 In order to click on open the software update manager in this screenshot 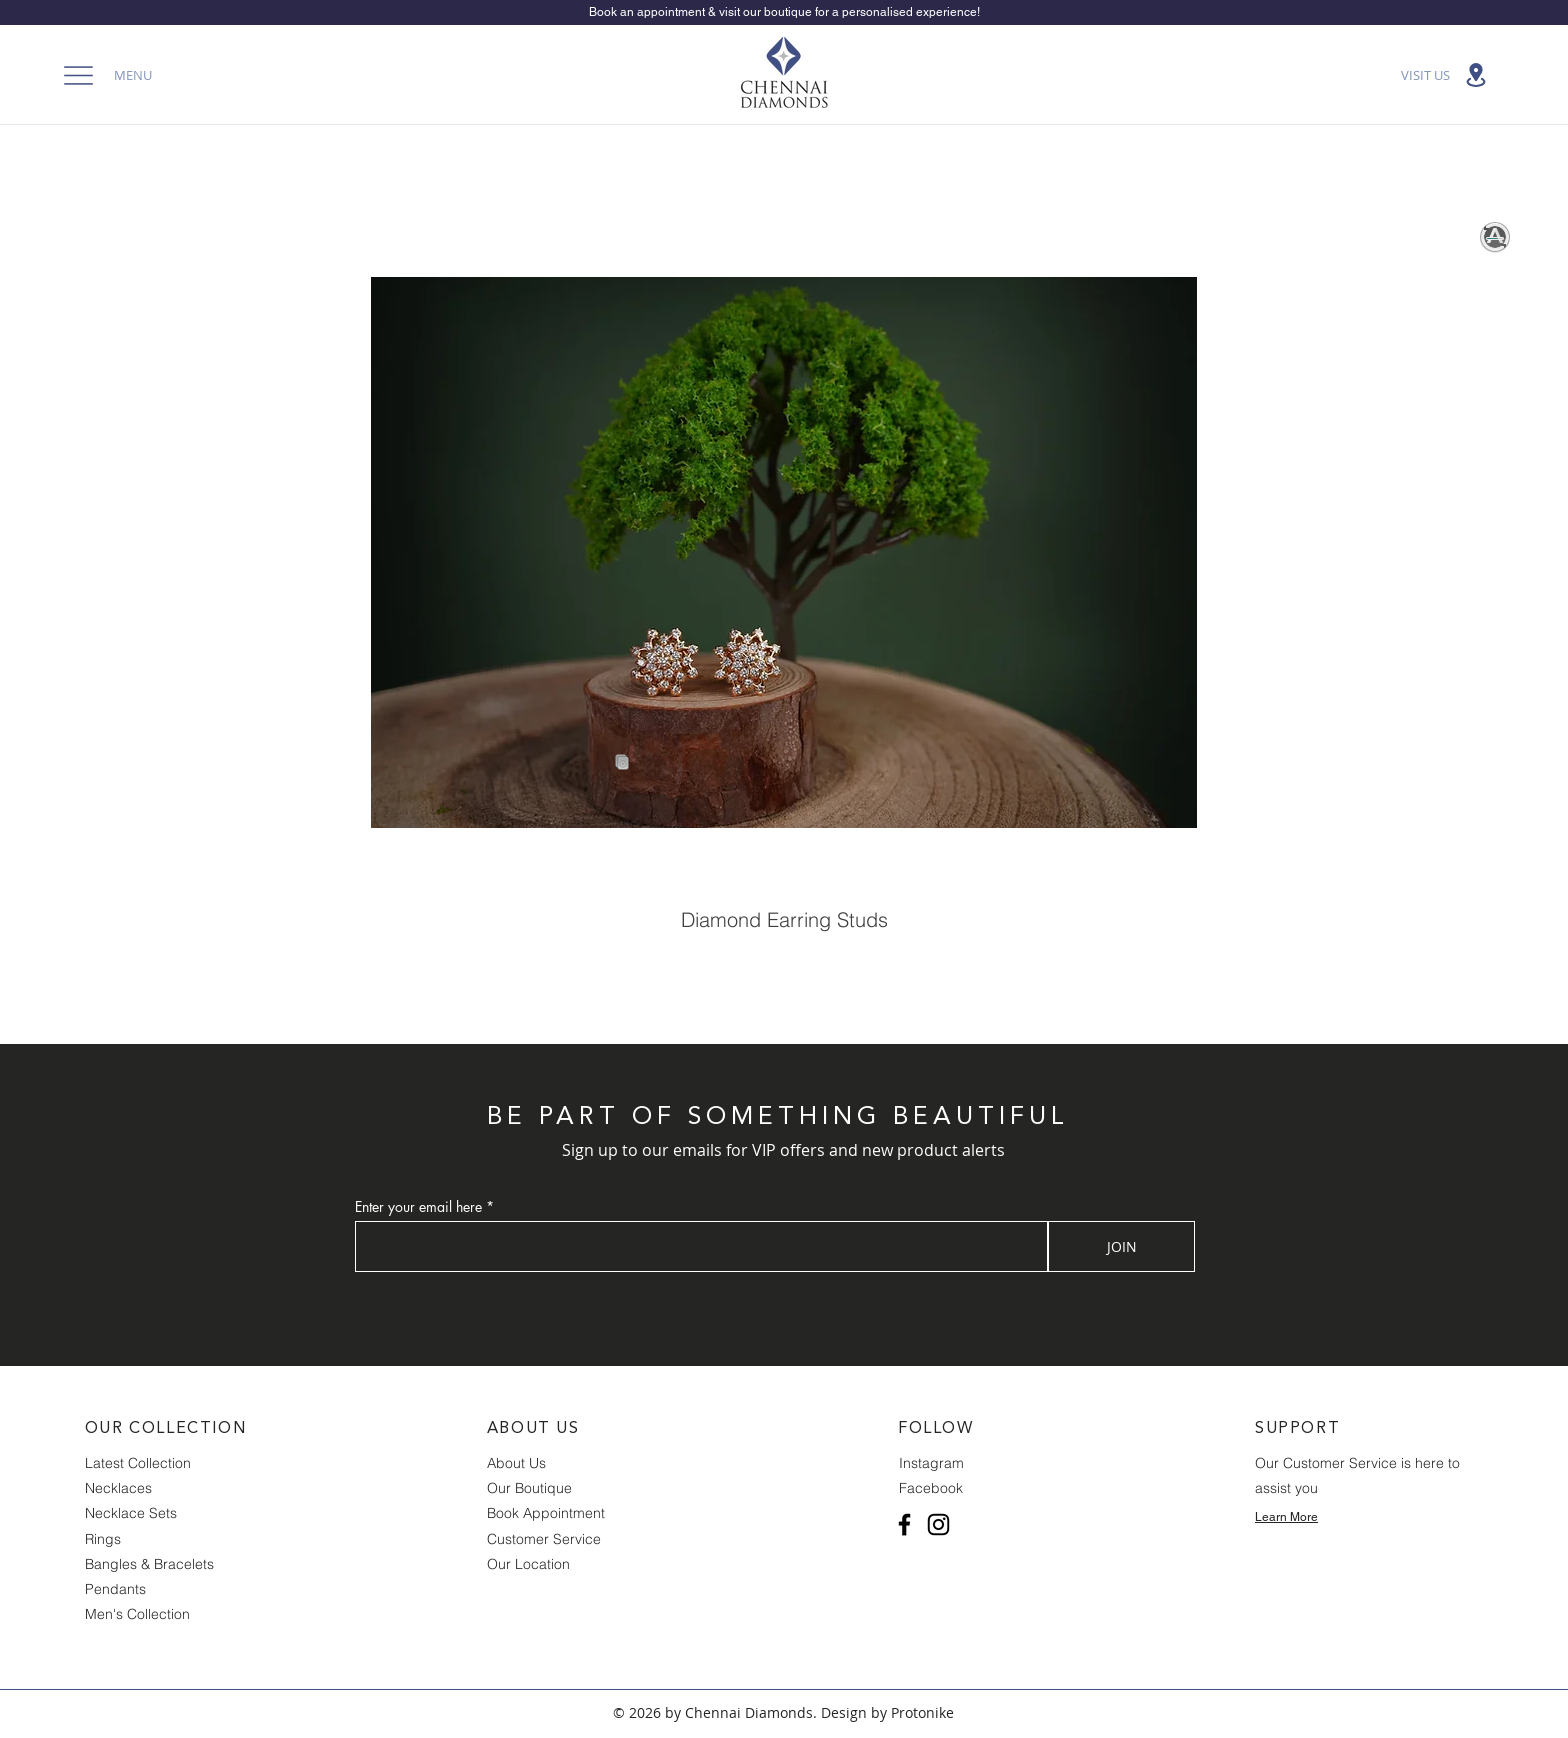, I will do `click(1495, 237)`.